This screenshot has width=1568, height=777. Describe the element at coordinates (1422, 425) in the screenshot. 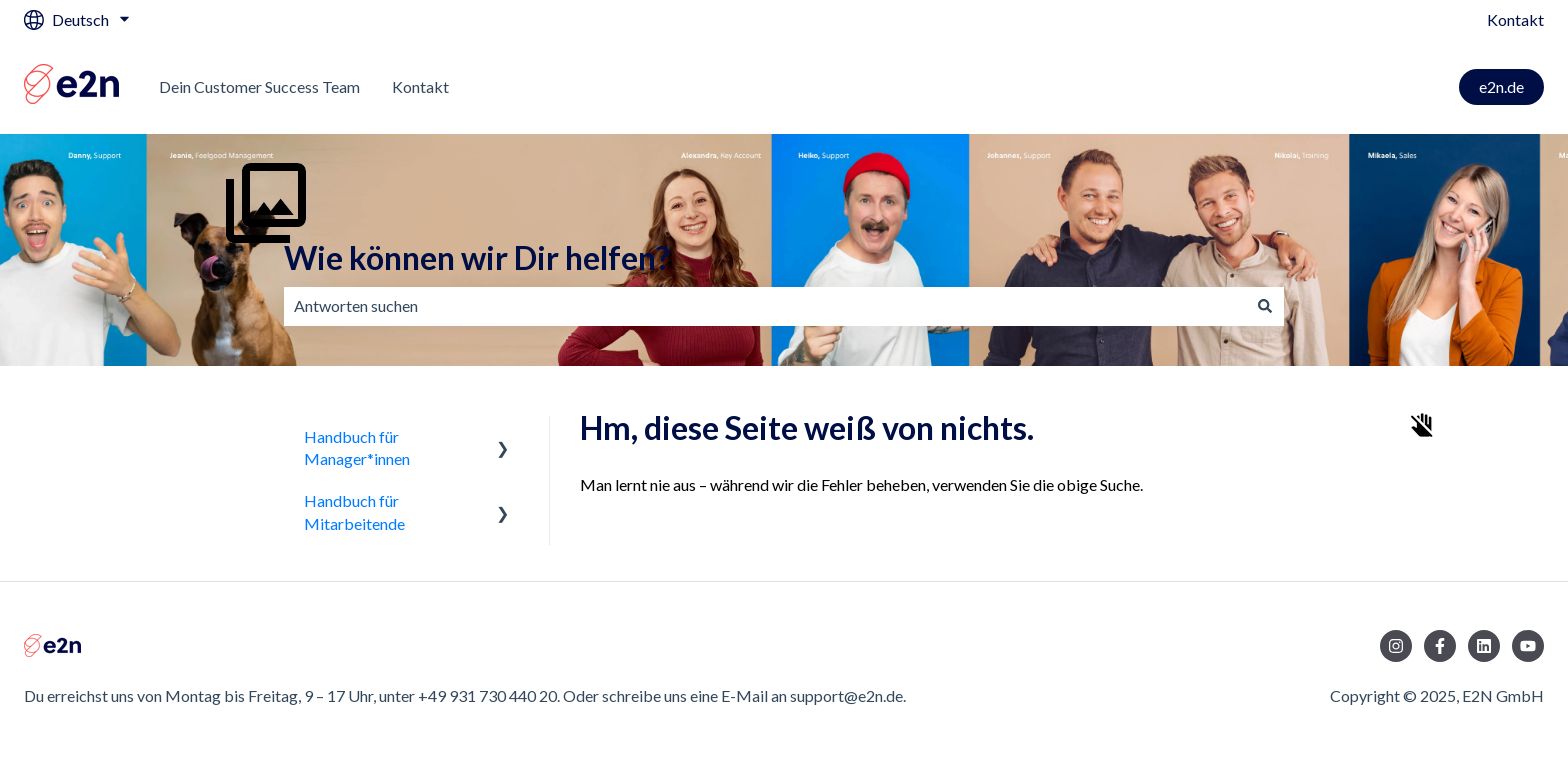

I see `do not touch - touchscreen disabled` at that location.